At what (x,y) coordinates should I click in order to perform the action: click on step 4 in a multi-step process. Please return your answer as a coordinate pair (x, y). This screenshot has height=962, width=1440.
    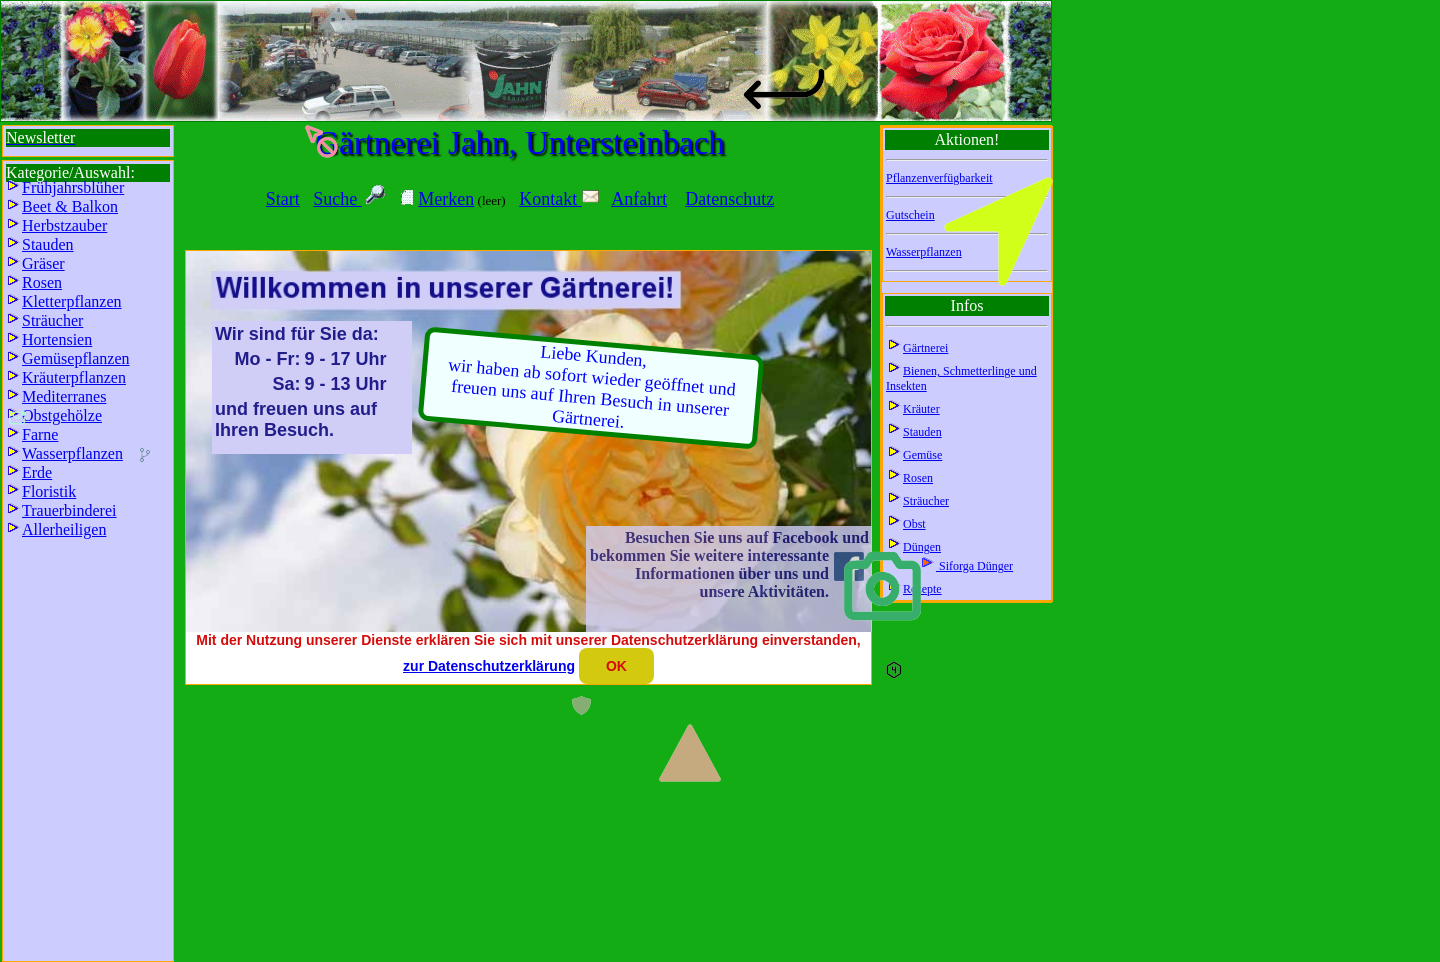
    Looking at the image, I should click on (894, 670).